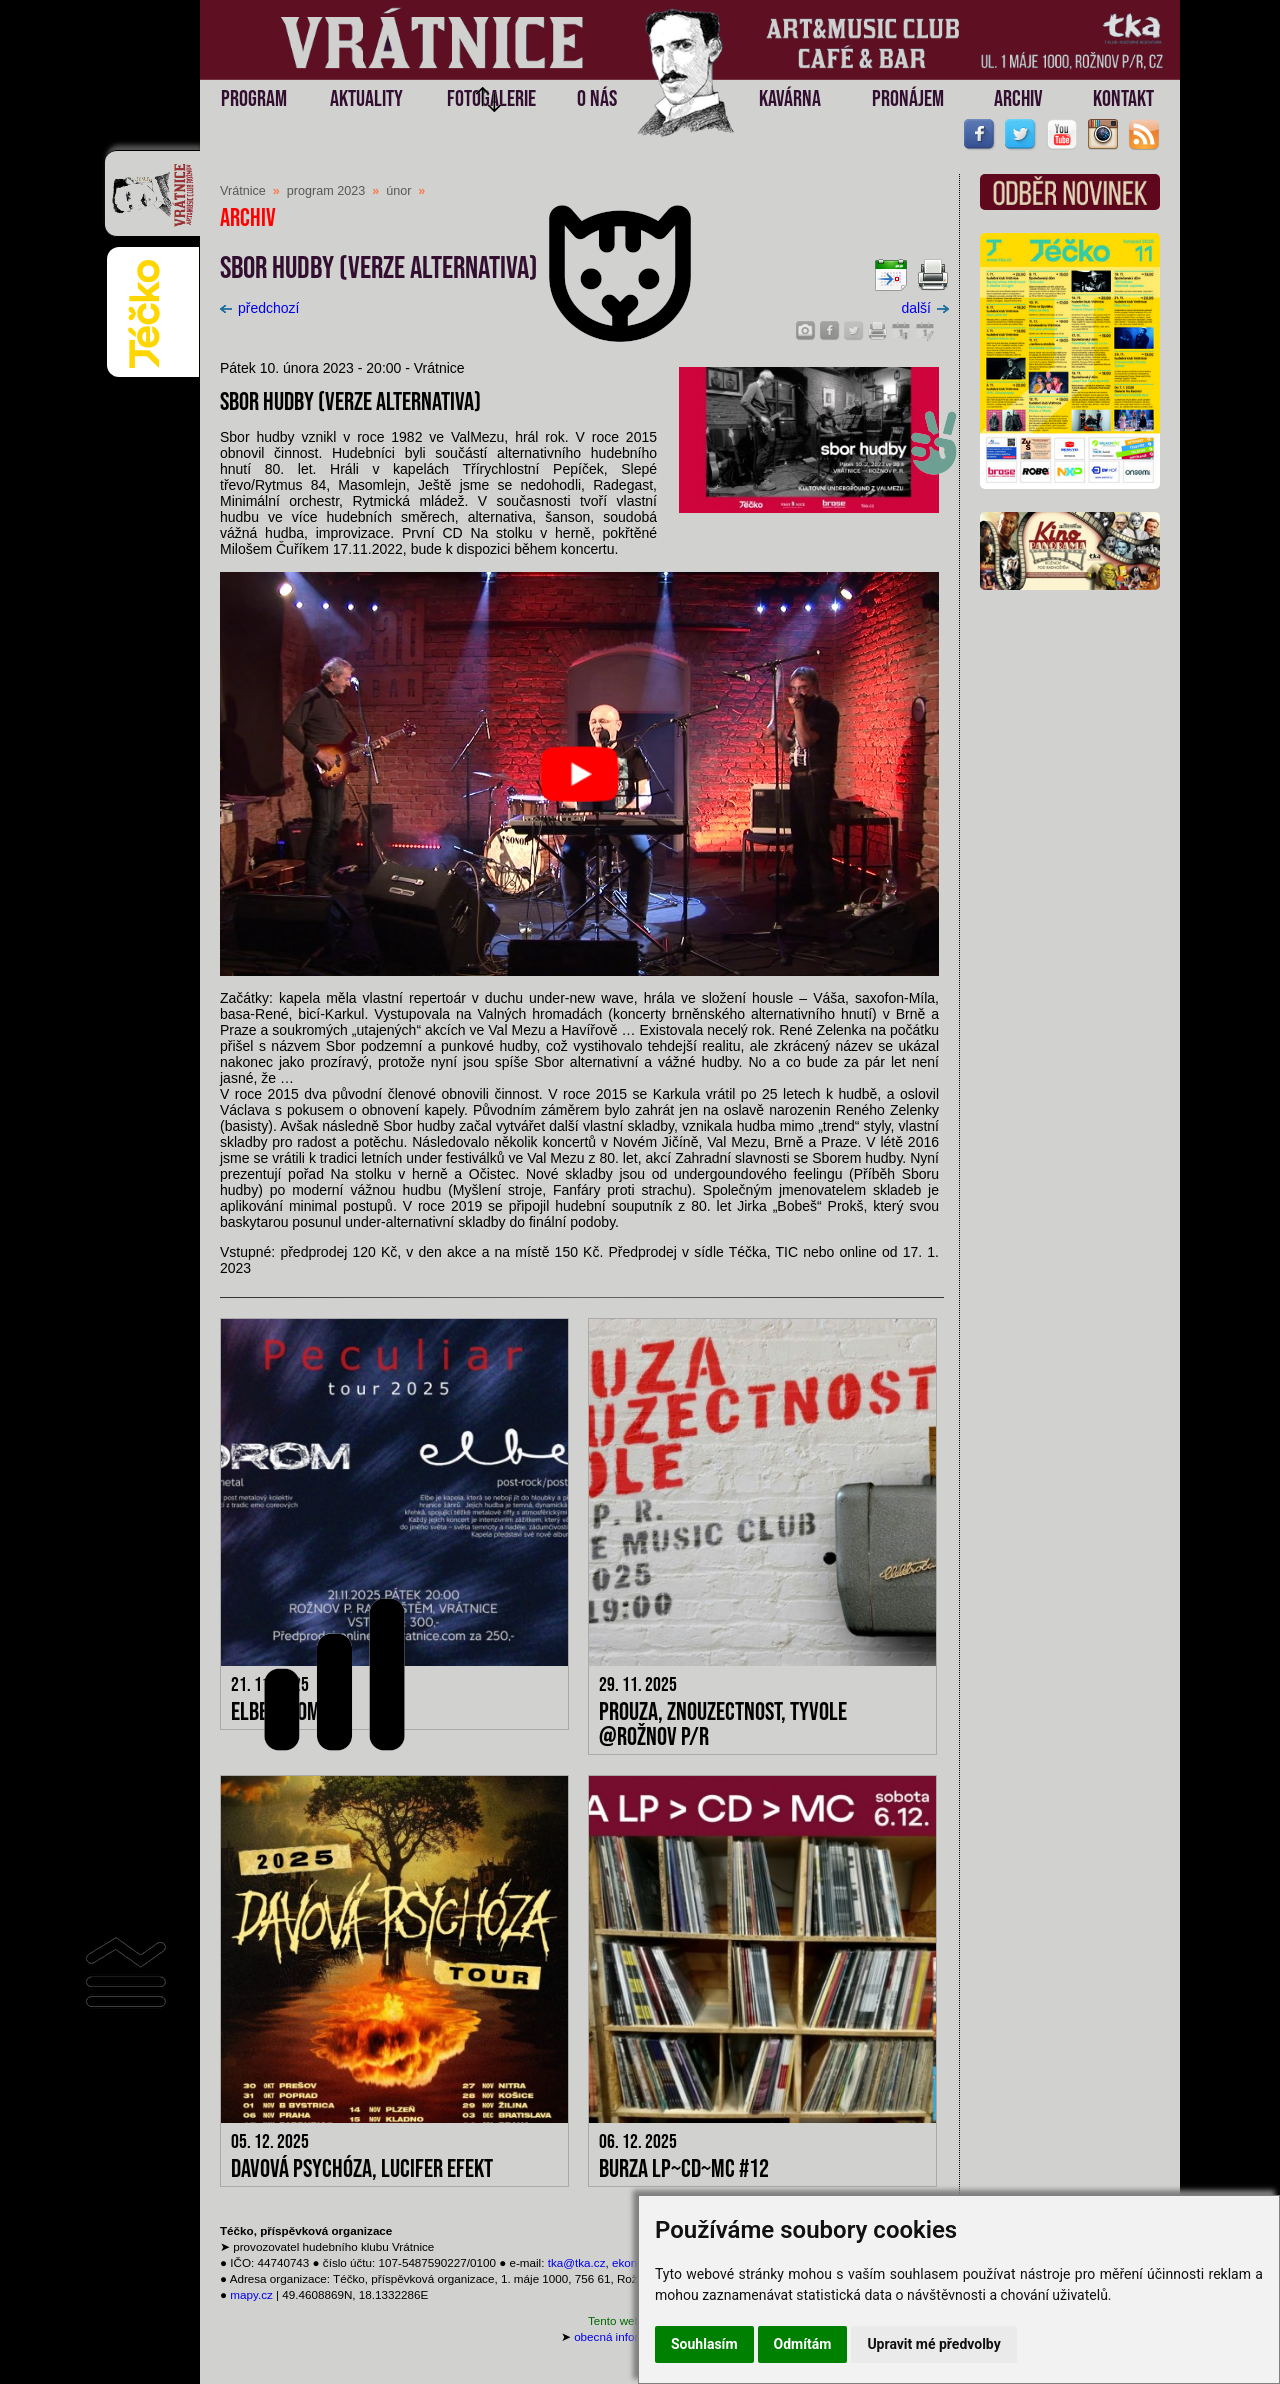  Describe the element at coordinates (620, 271) in the screenshot. I see `view pet-related content or settings` at that location.